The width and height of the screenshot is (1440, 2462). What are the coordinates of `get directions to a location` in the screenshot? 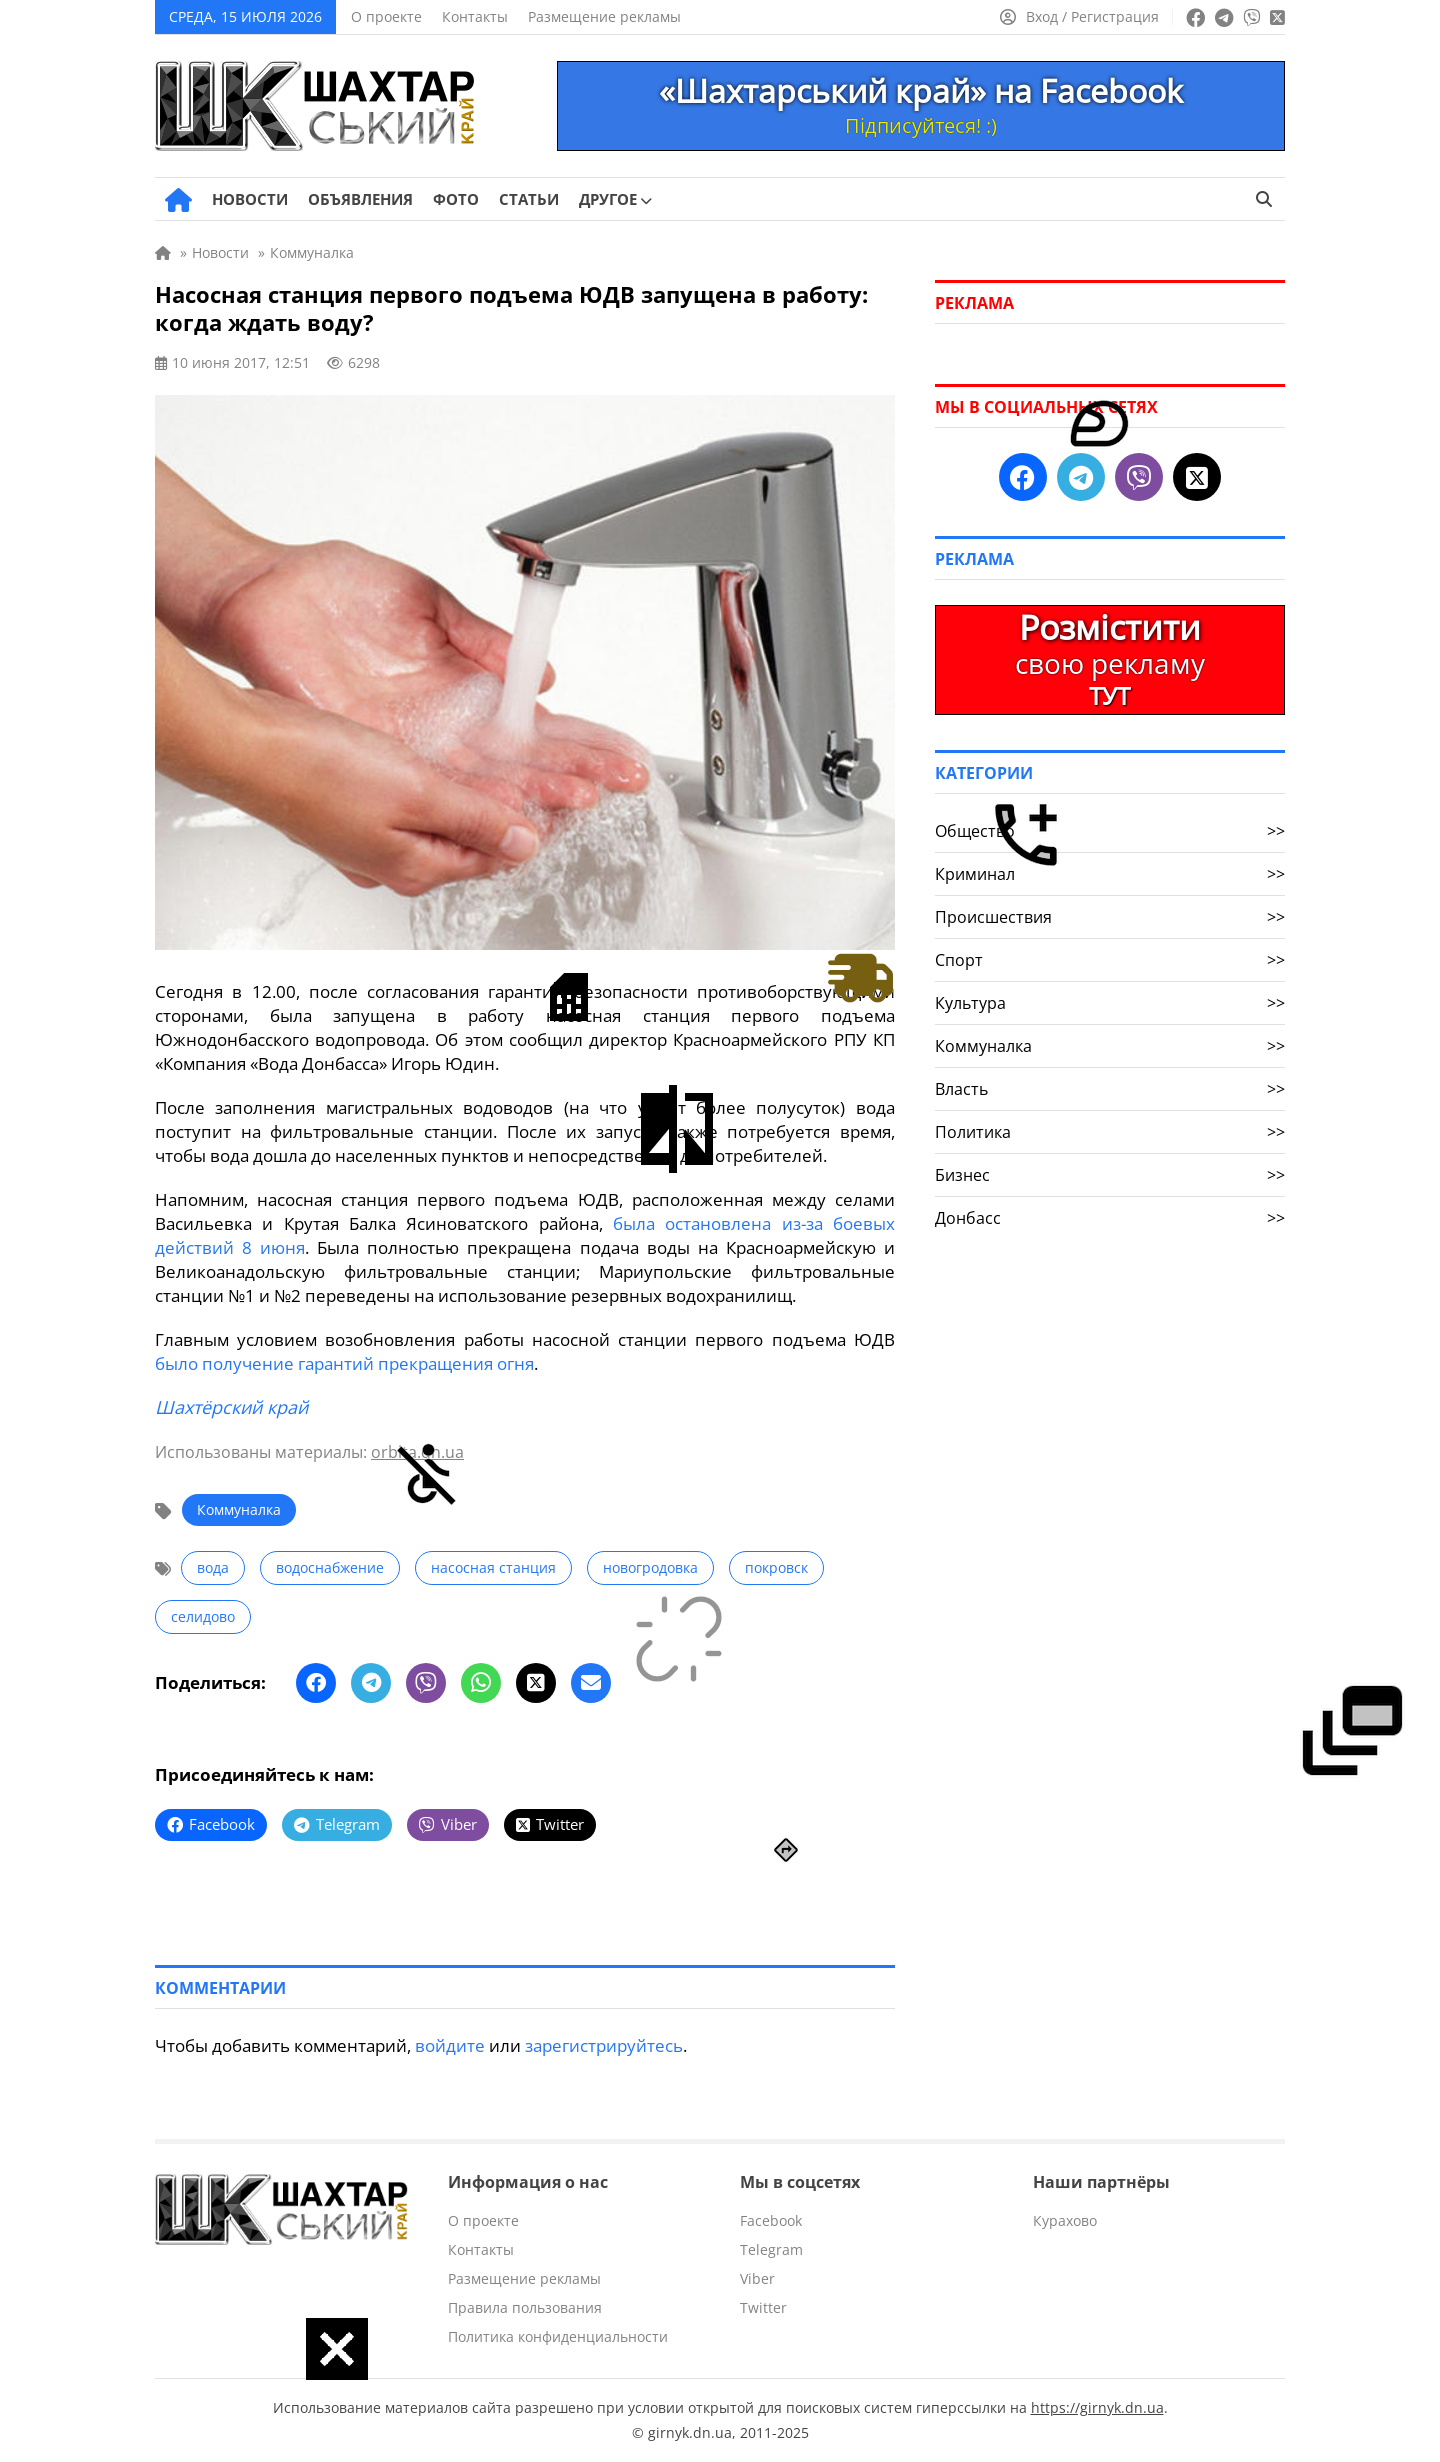 It's located at (786, 1850).